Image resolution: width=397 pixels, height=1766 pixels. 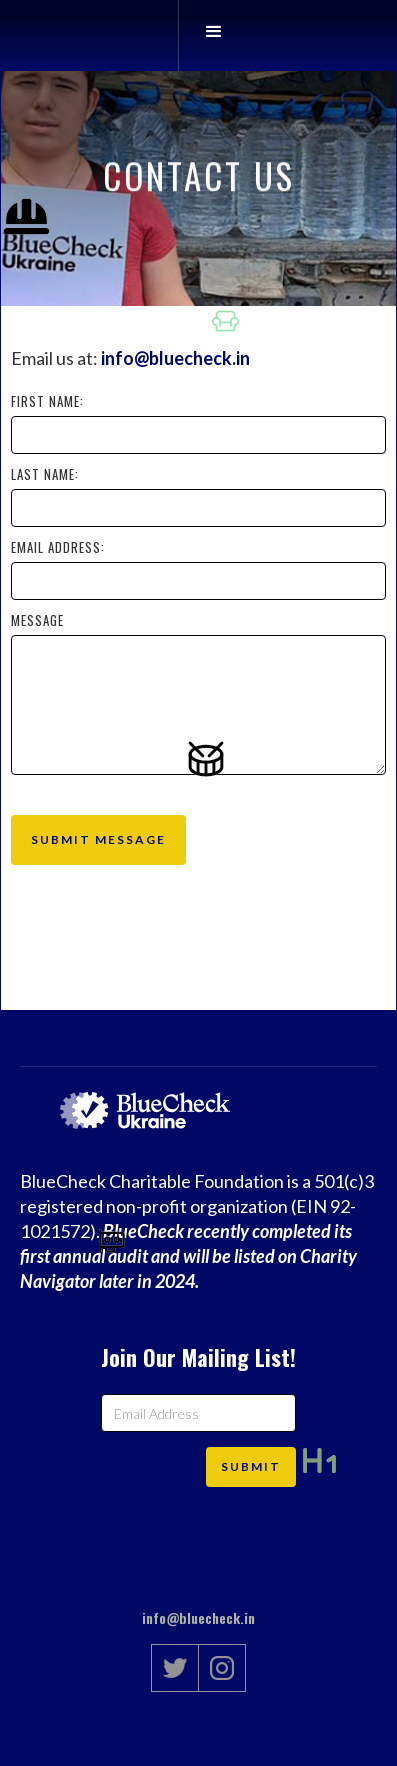 What do you see at coordinates (319, 1460) in the screenshot?
I see `format text as a level 1 heading` at bounding box center [319, 1460].